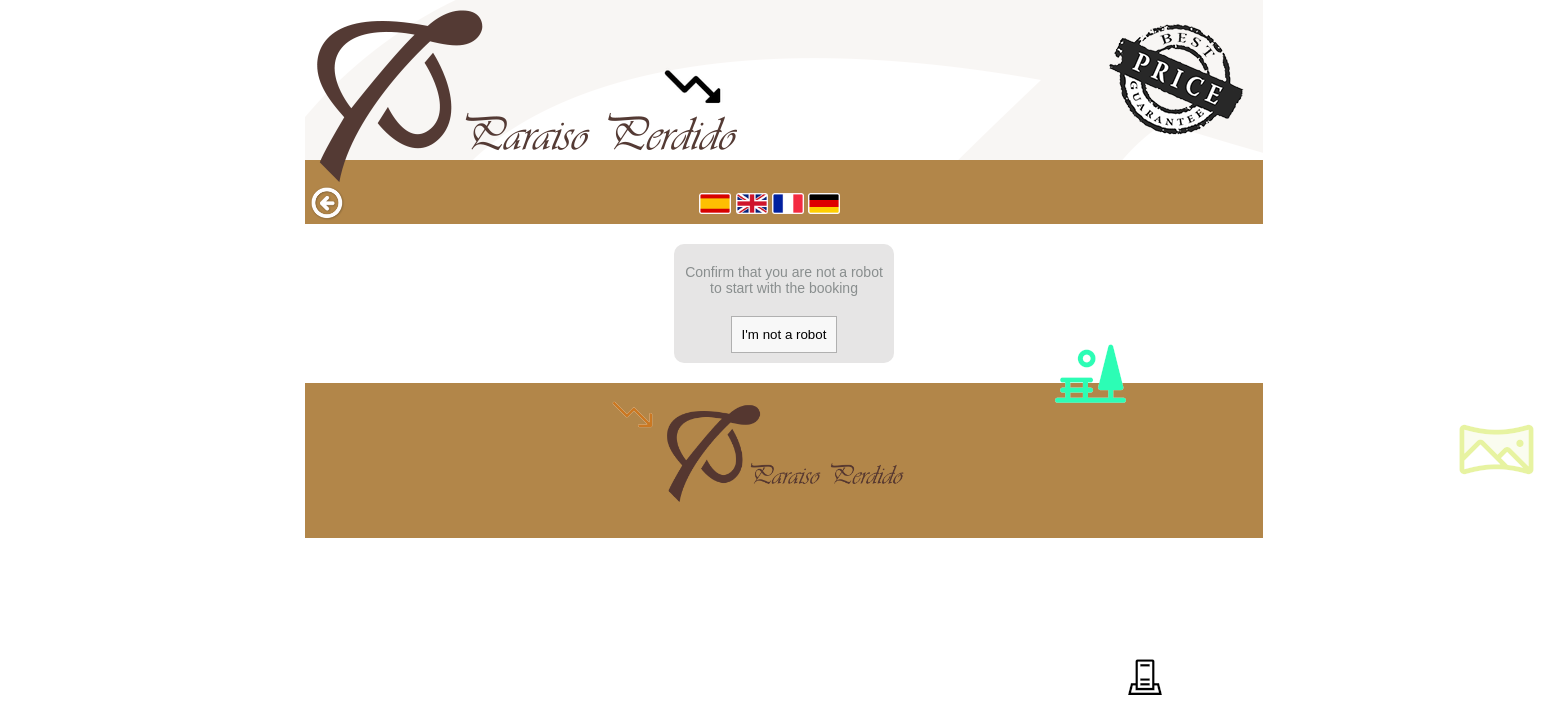 Image resolution: width=1568 pixels, height=720 pixels. I want to click on indicates a declining trend or decreasing value, so click(692, 86).